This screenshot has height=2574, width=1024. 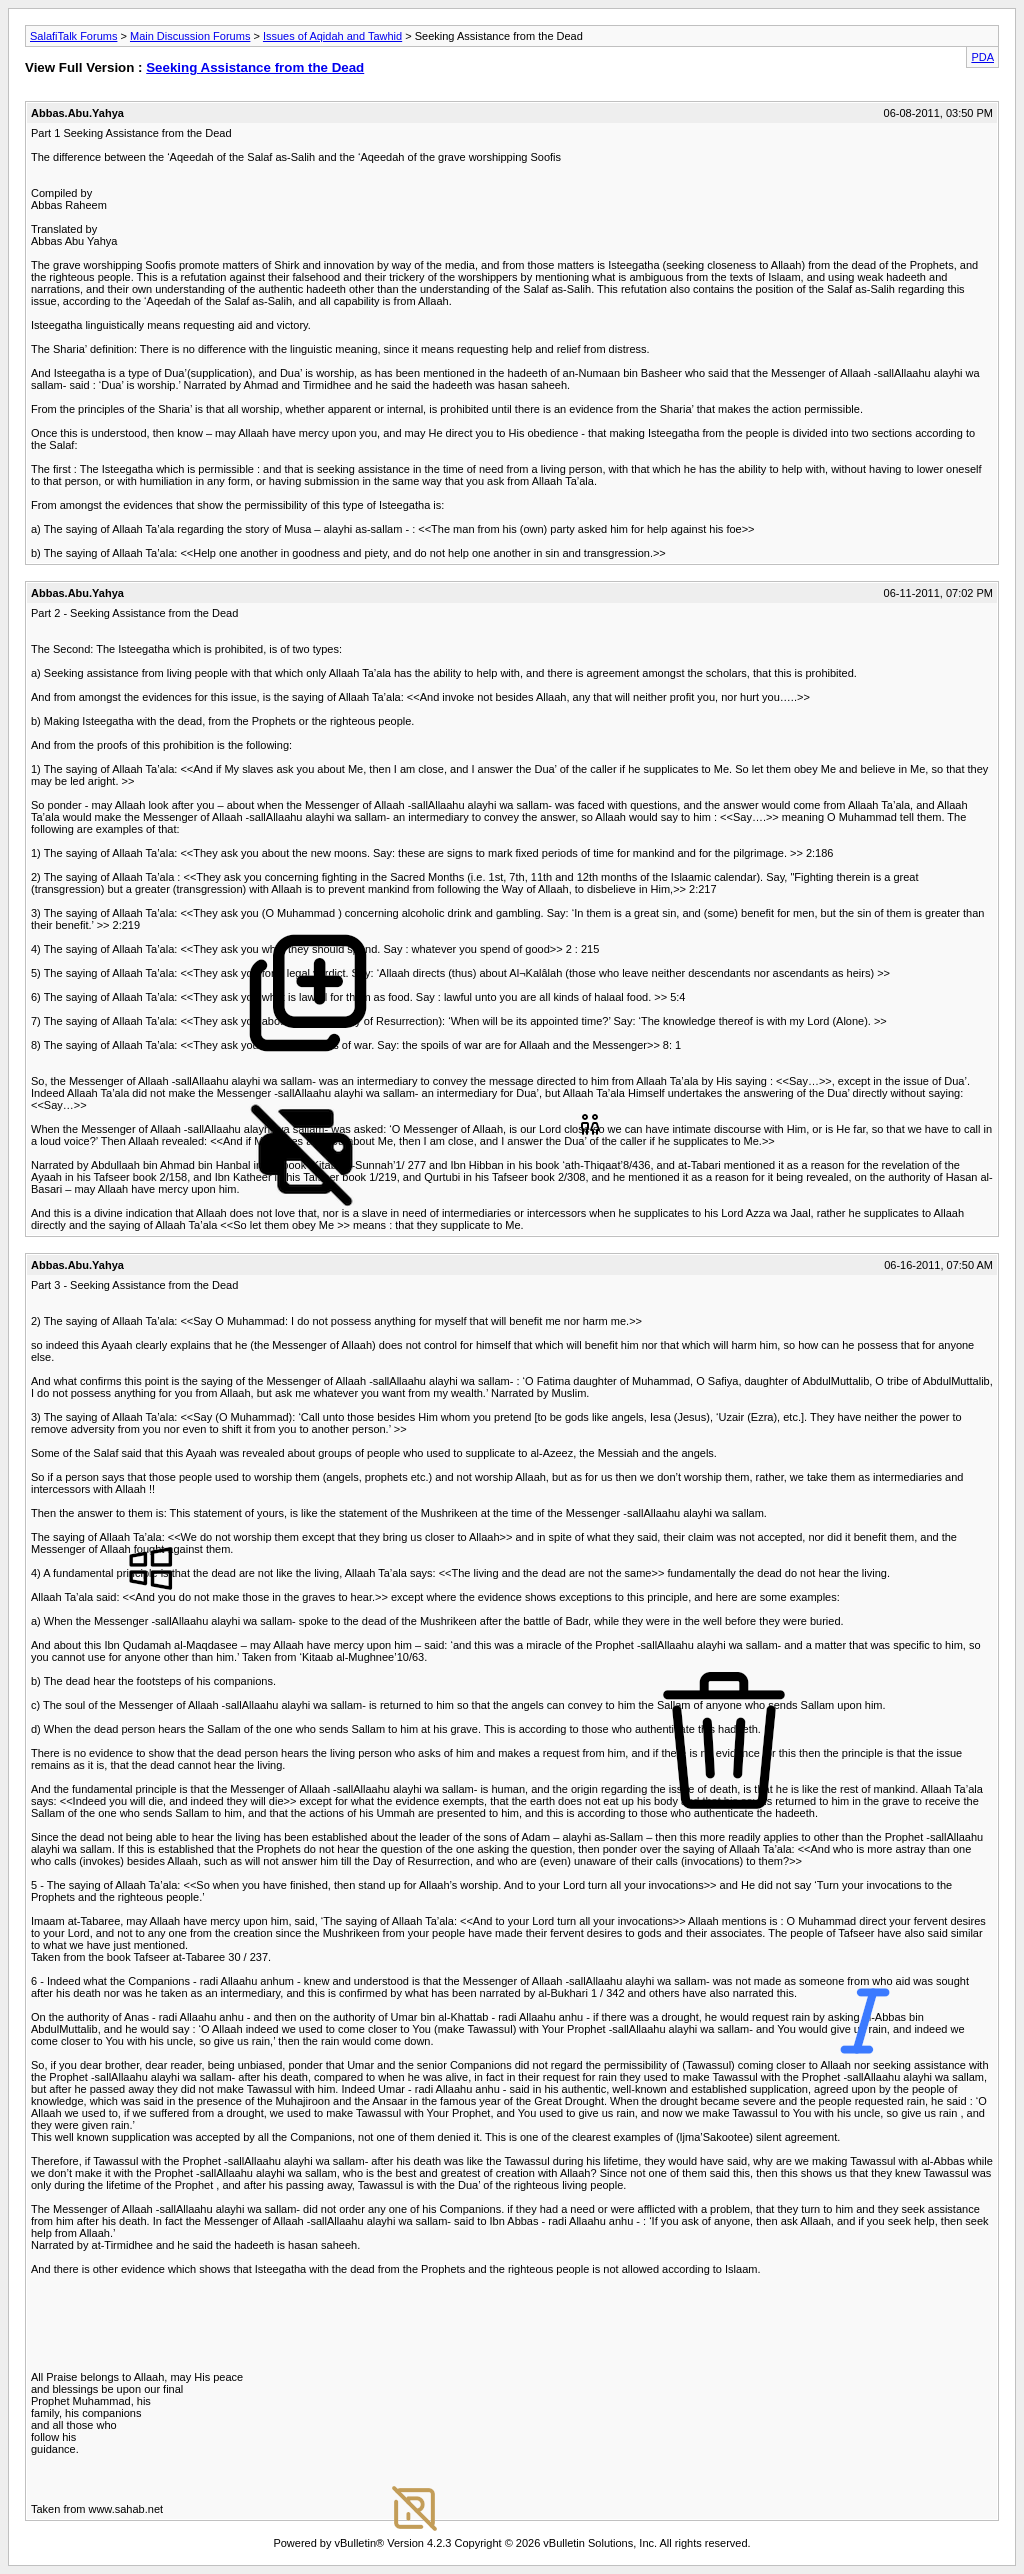 What do you see at coordinates (152, 1568) in the screenshot?
I see `open the Windows start menu` at bounding box center [152, 1568].